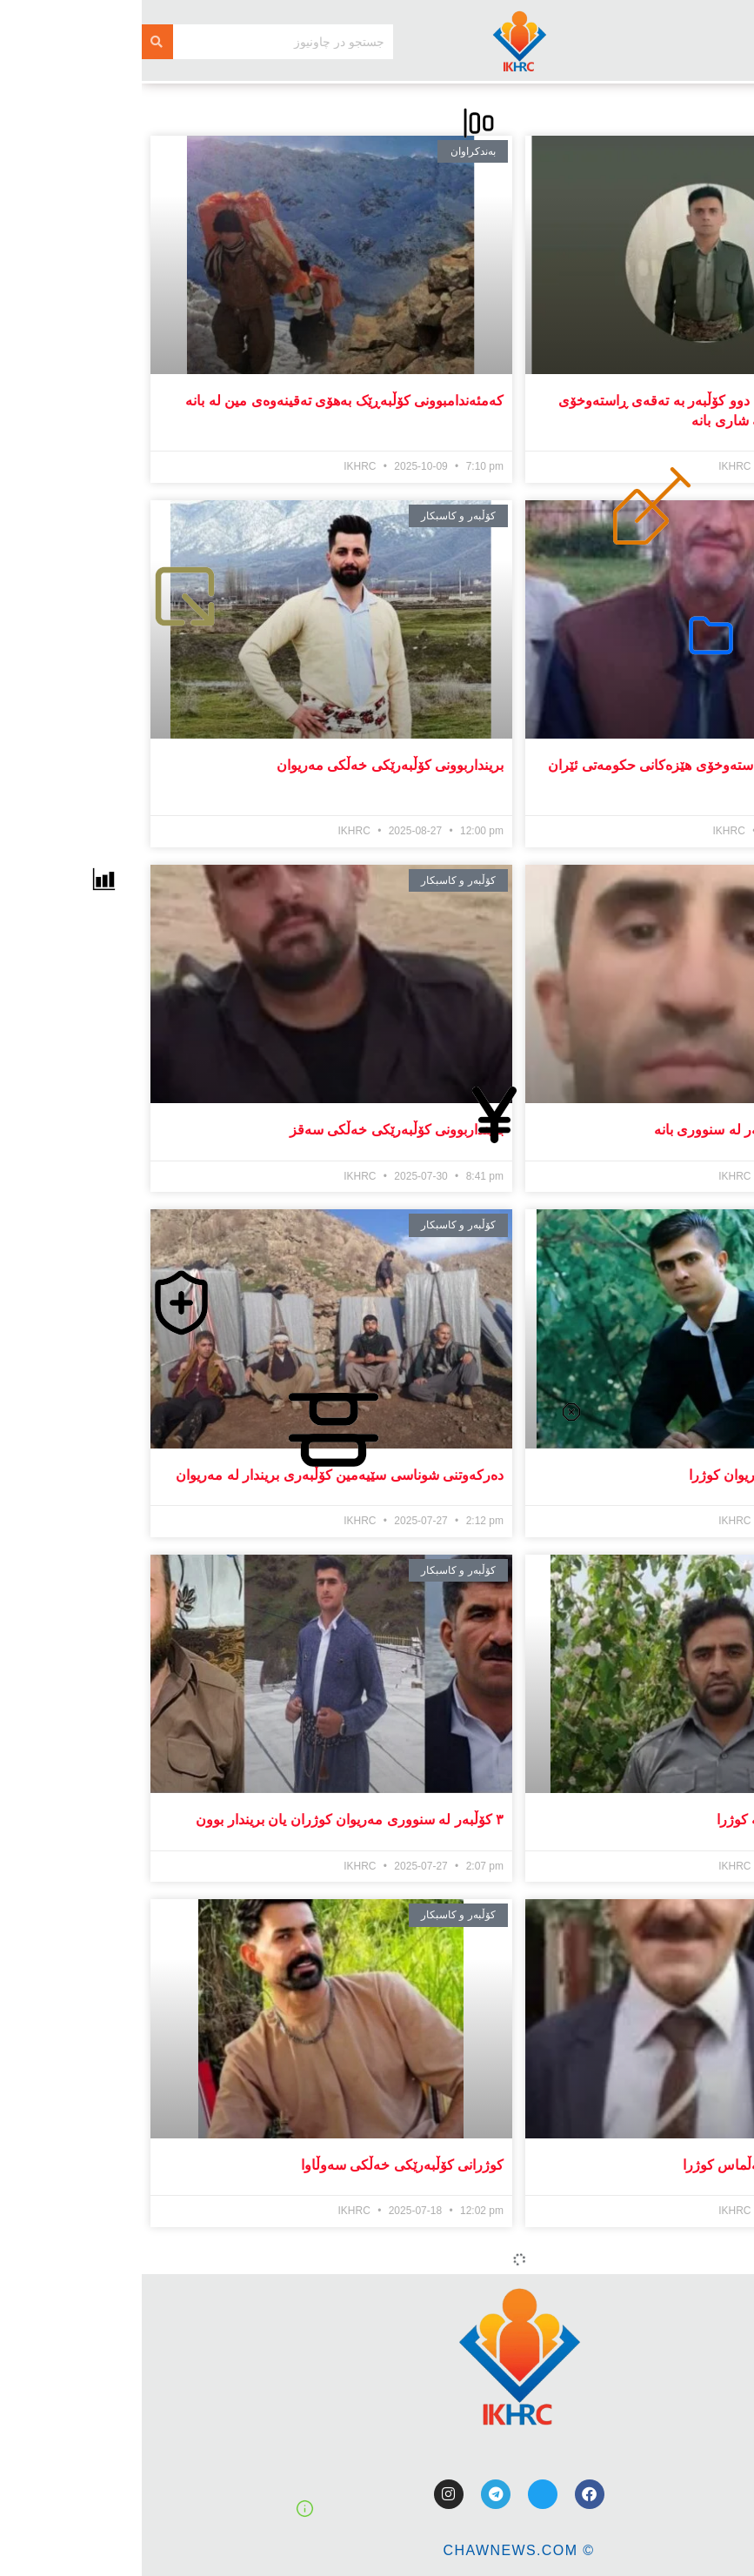  What do you see at coordinates (333, 1429) in the screenshot?
I see `align objects to the top edge with vertical distribution` at bounding box center [333, 1429].